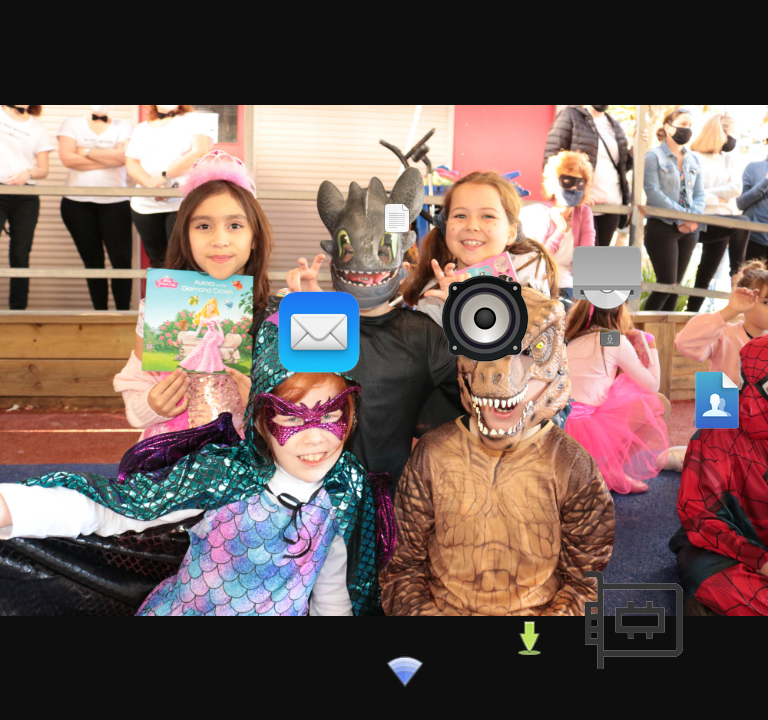 The width and height of the screenshot is (768, 720). I want to click on open the mail app, so click(319, 332).